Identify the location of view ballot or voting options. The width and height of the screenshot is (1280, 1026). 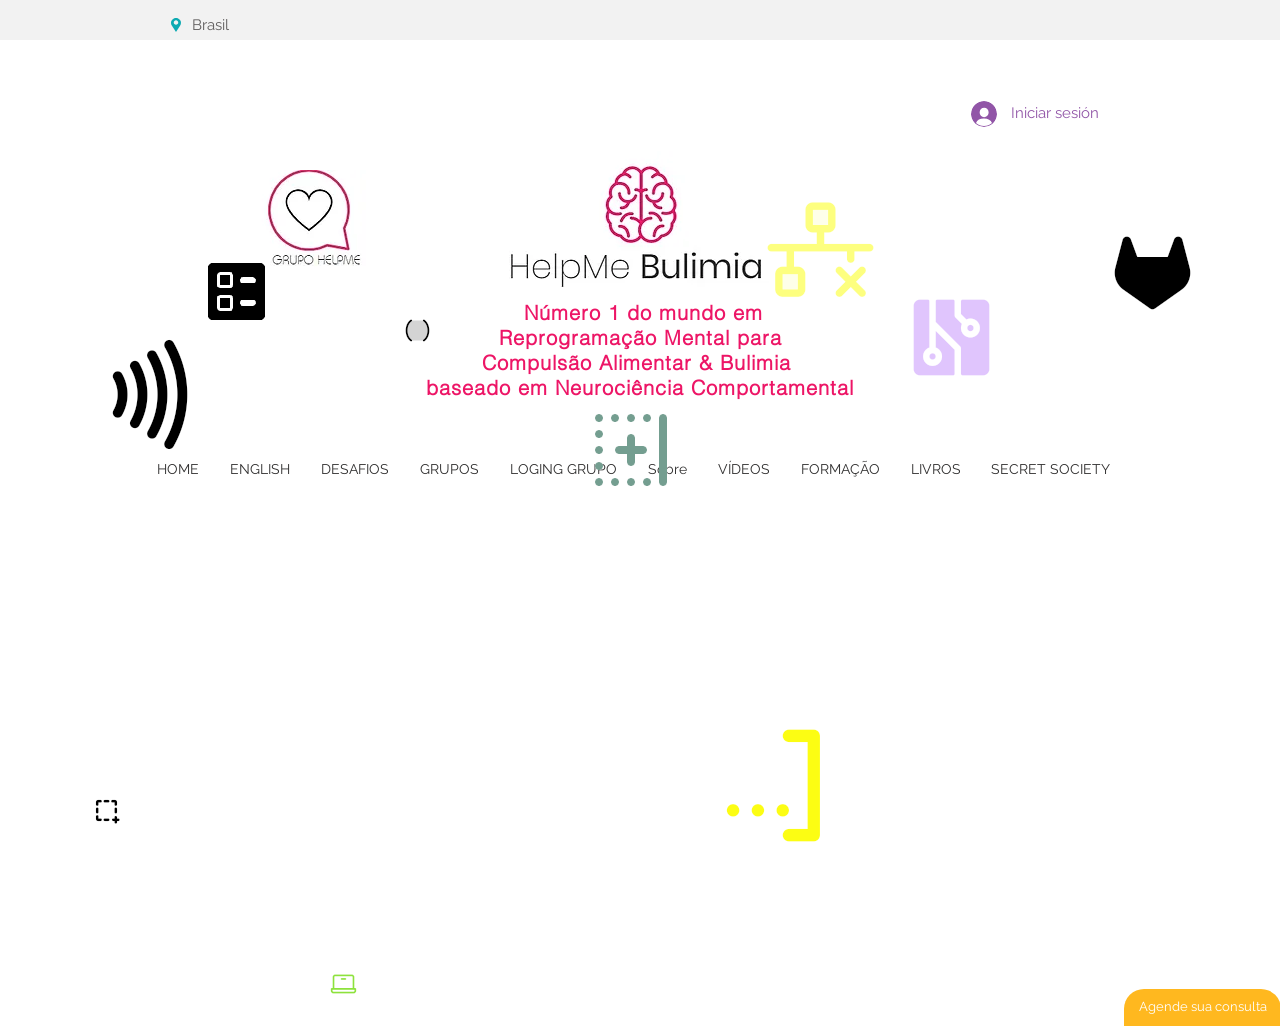
(236, 291).